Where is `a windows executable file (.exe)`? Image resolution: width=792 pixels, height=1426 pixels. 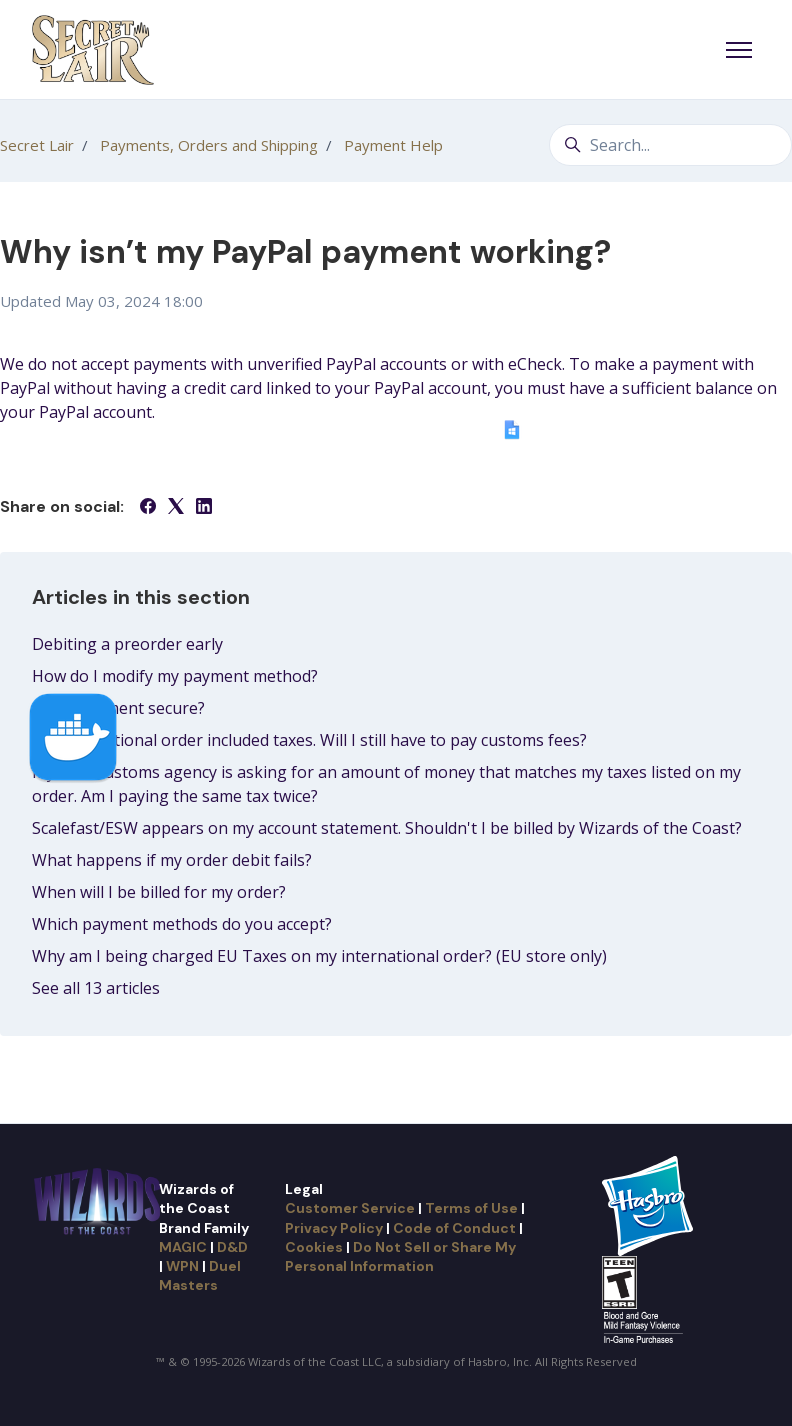 a windows executable file (.exe) is located at coordinates (512, 430).